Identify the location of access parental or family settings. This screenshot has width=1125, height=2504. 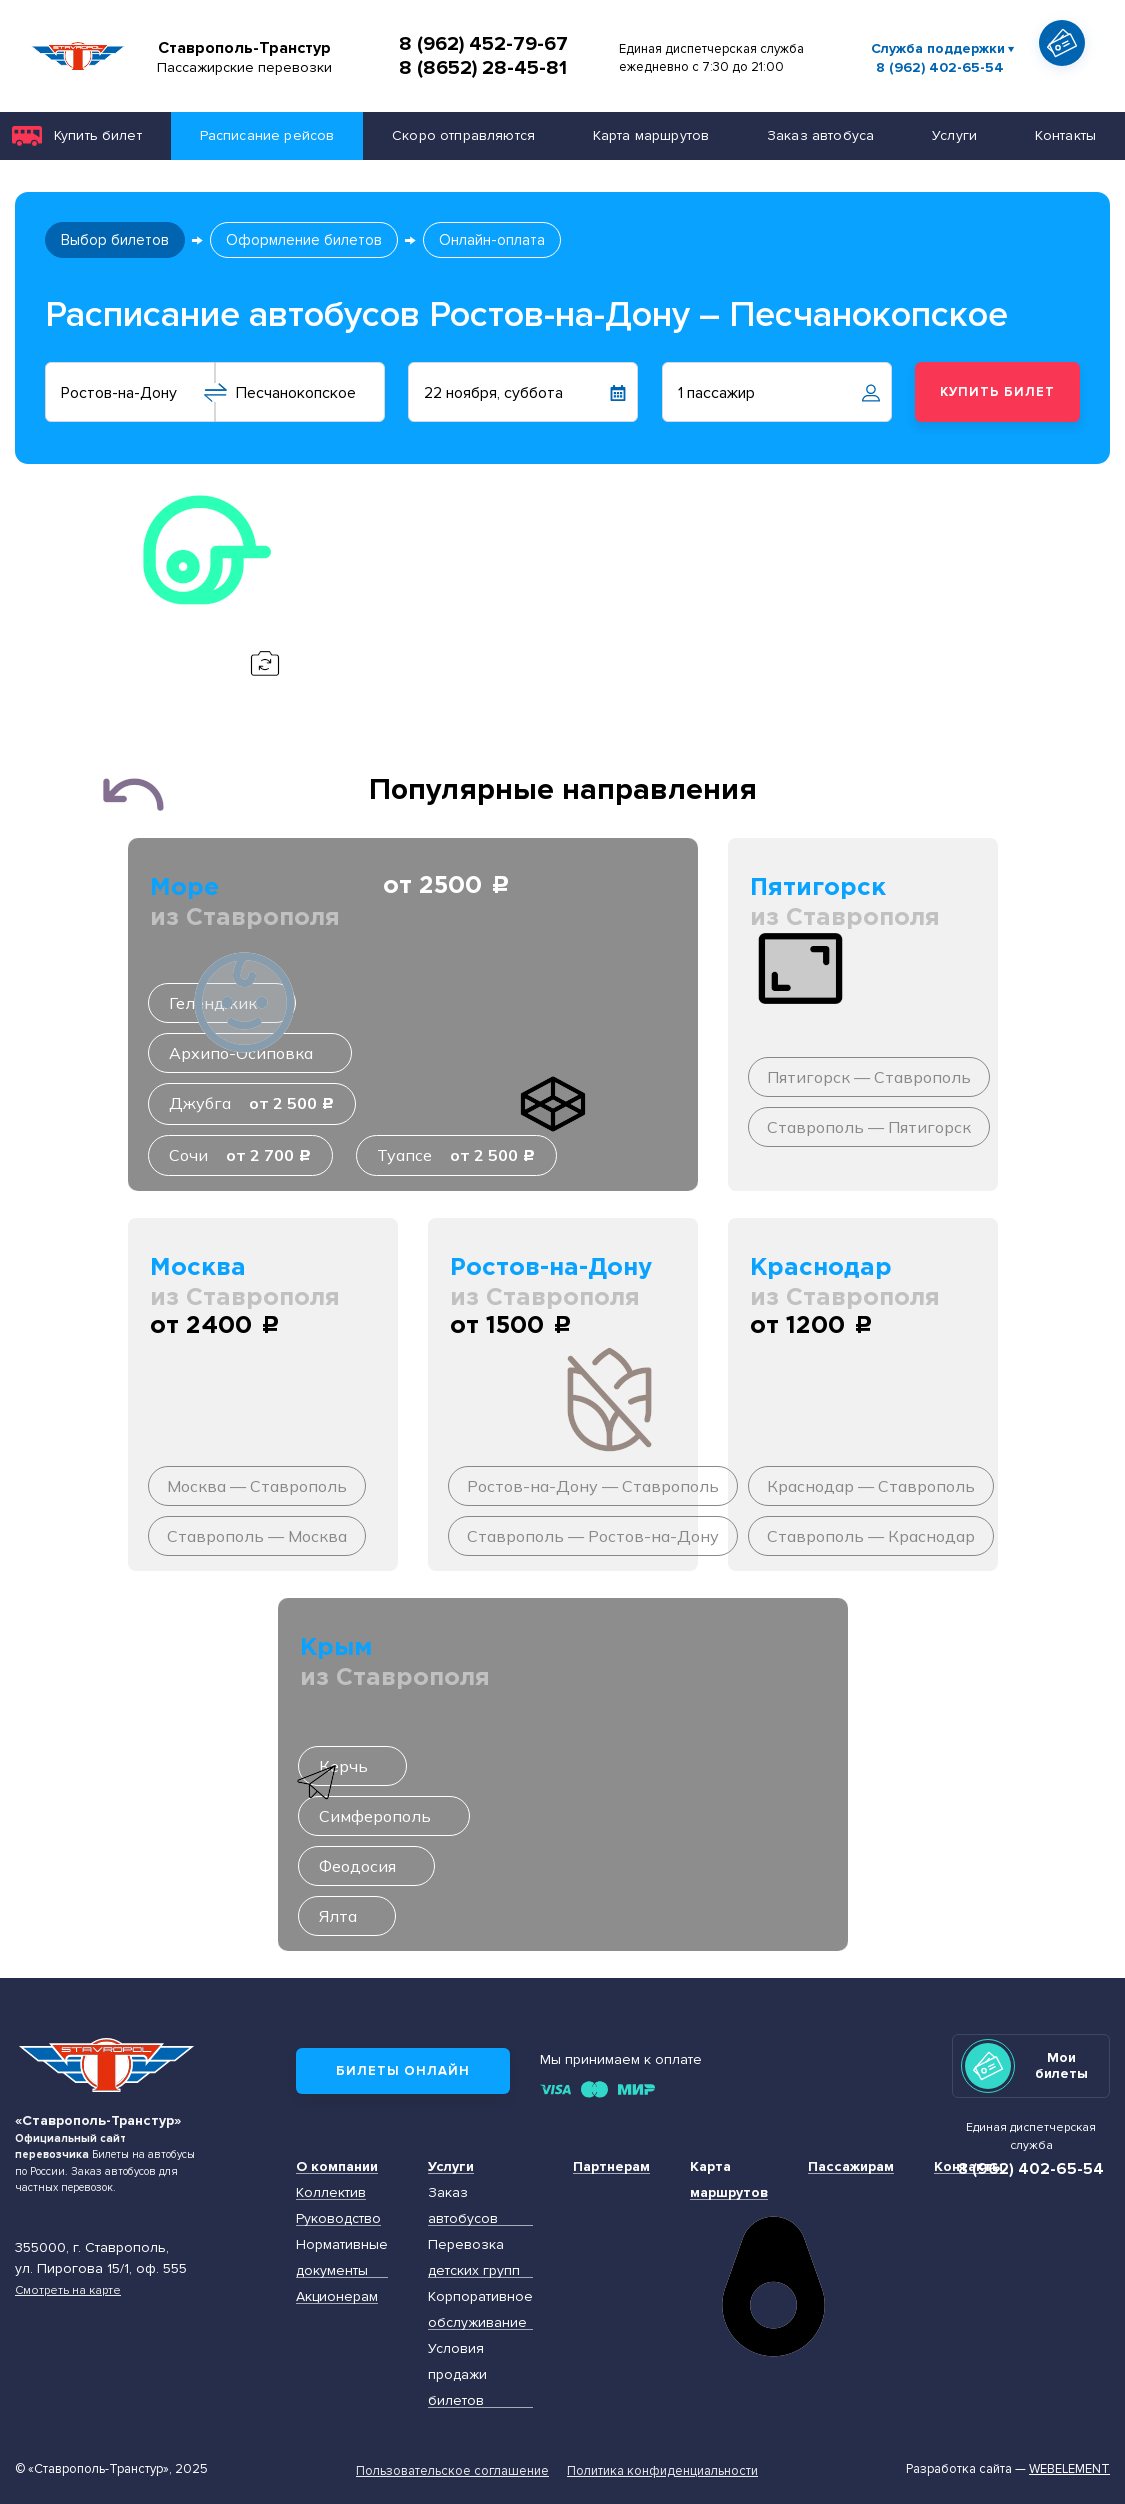
(244, 1002).